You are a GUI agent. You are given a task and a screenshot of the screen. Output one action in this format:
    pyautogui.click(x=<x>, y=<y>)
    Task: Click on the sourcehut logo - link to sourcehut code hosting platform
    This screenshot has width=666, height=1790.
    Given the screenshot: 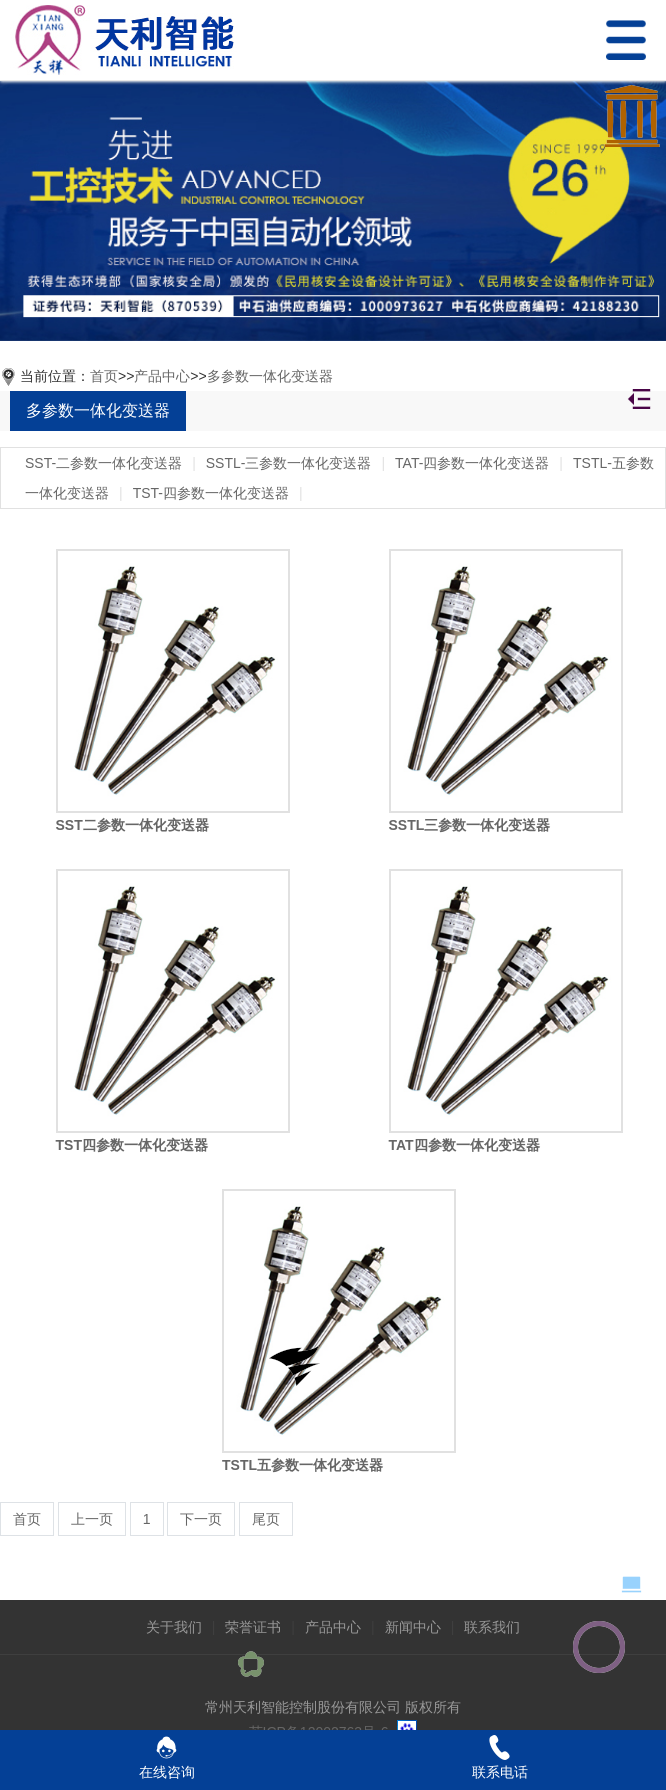 What is the action you would take?
    pyautogui.click(x=599, y=1647)
    